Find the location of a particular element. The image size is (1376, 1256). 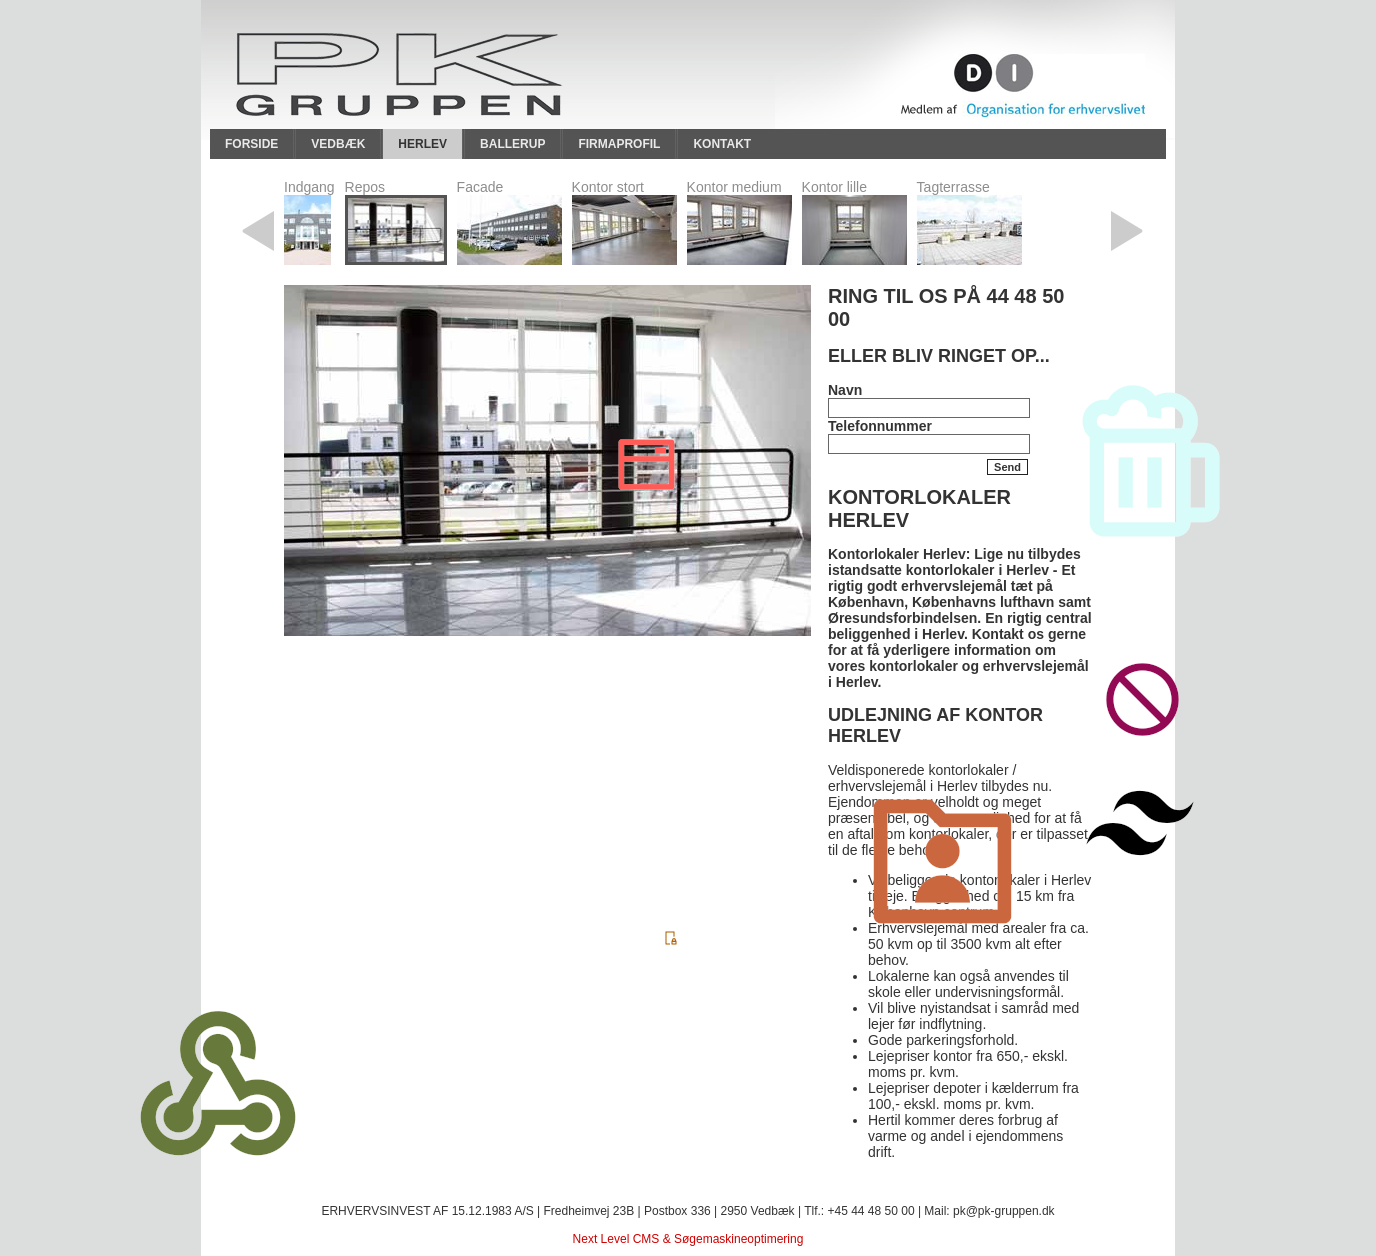

indicates a blocked or restricted action is located at coordinates (1142, 699).